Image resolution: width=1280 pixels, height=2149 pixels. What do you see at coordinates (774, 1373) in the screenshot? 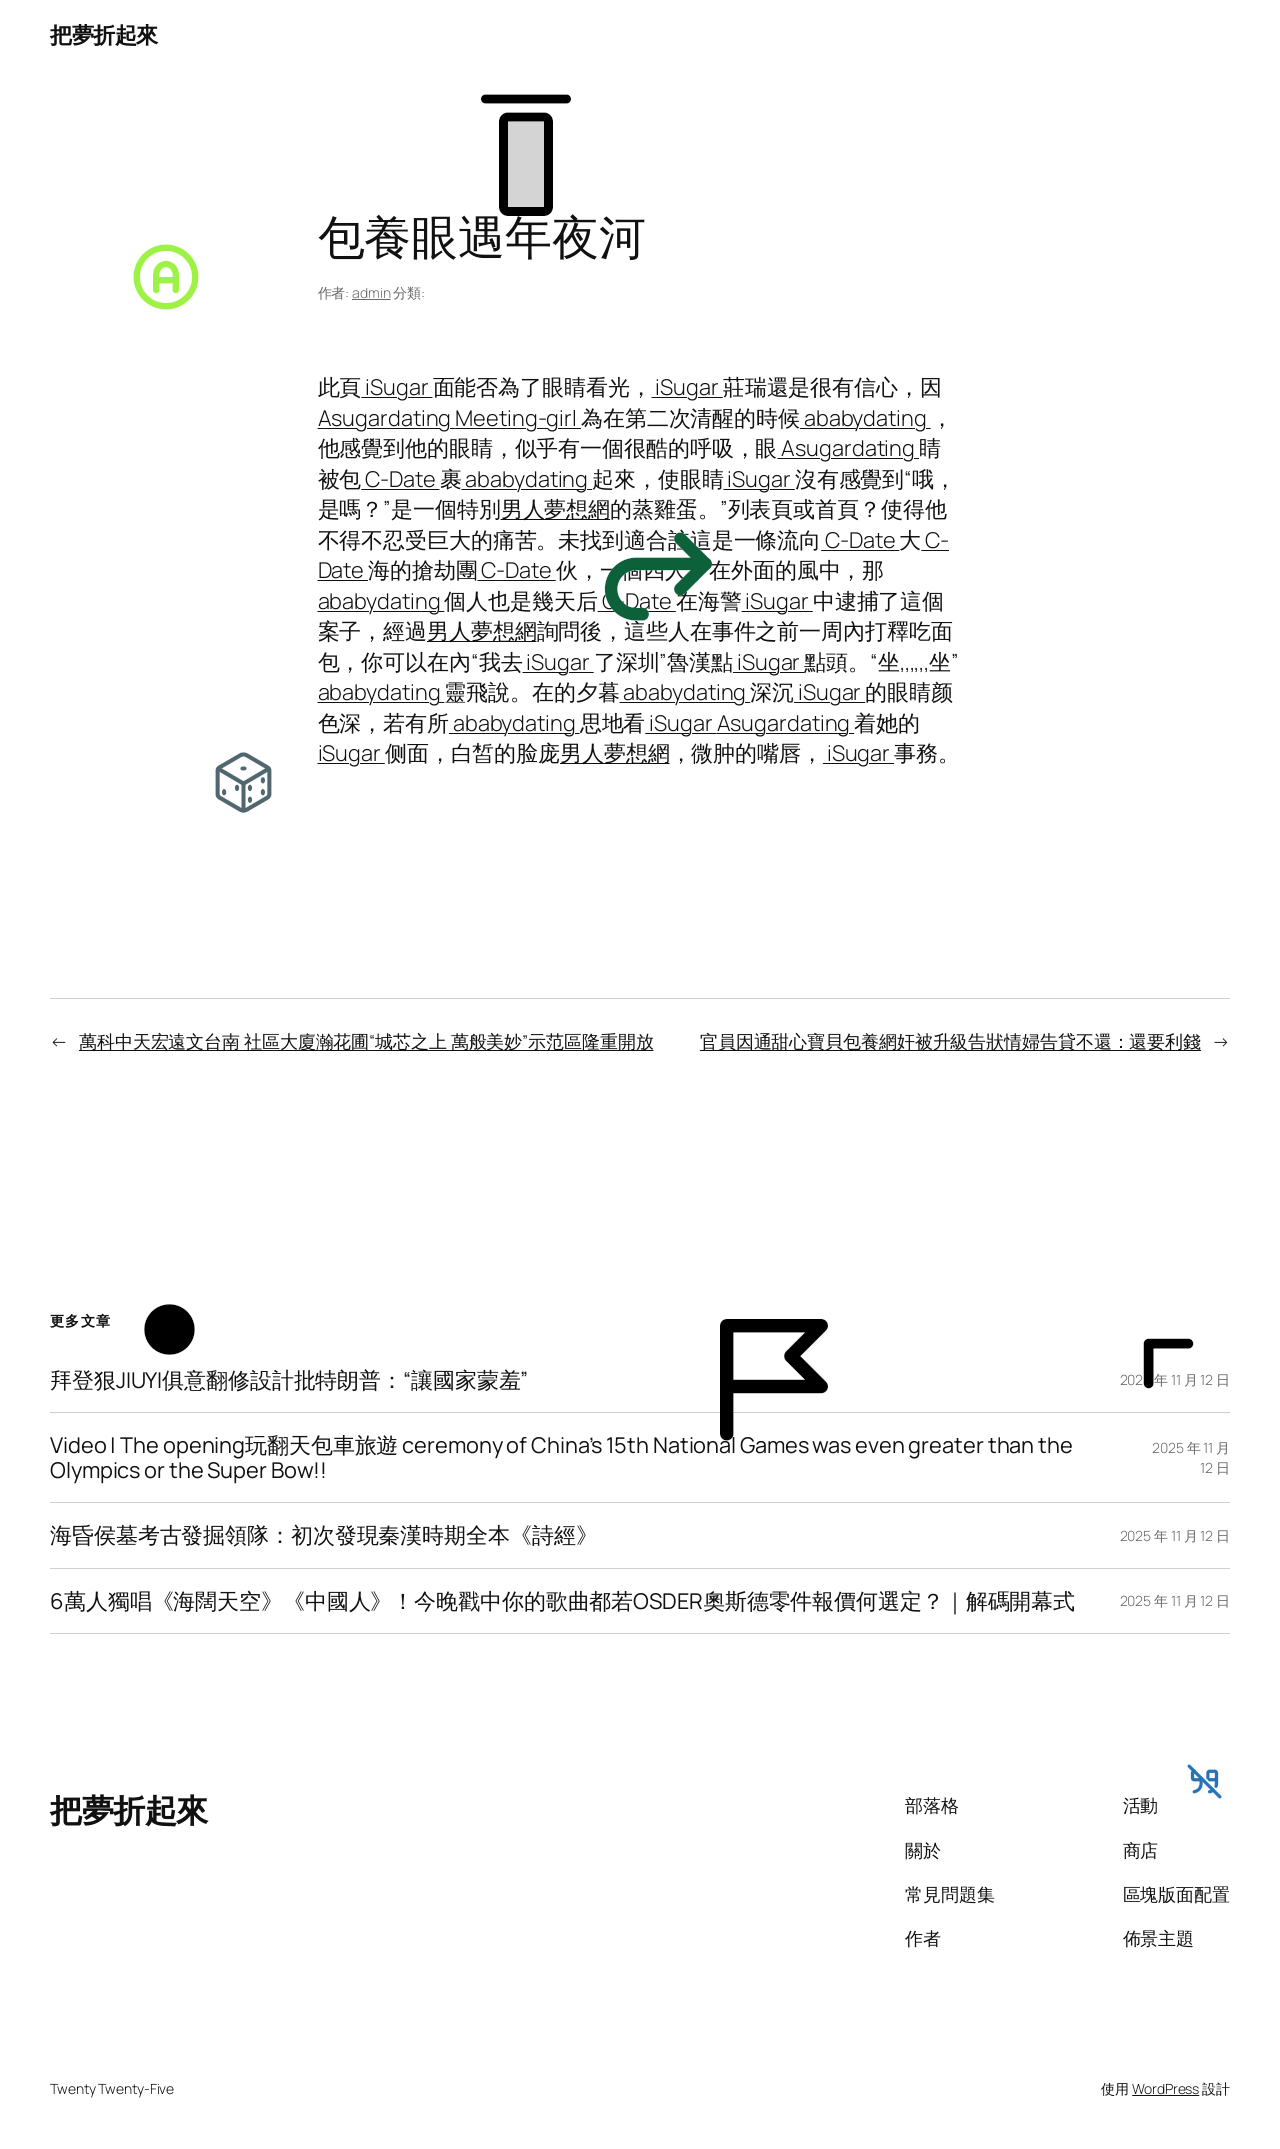
I see `flag an item for review or attention` at bounding box center [774, 1373].